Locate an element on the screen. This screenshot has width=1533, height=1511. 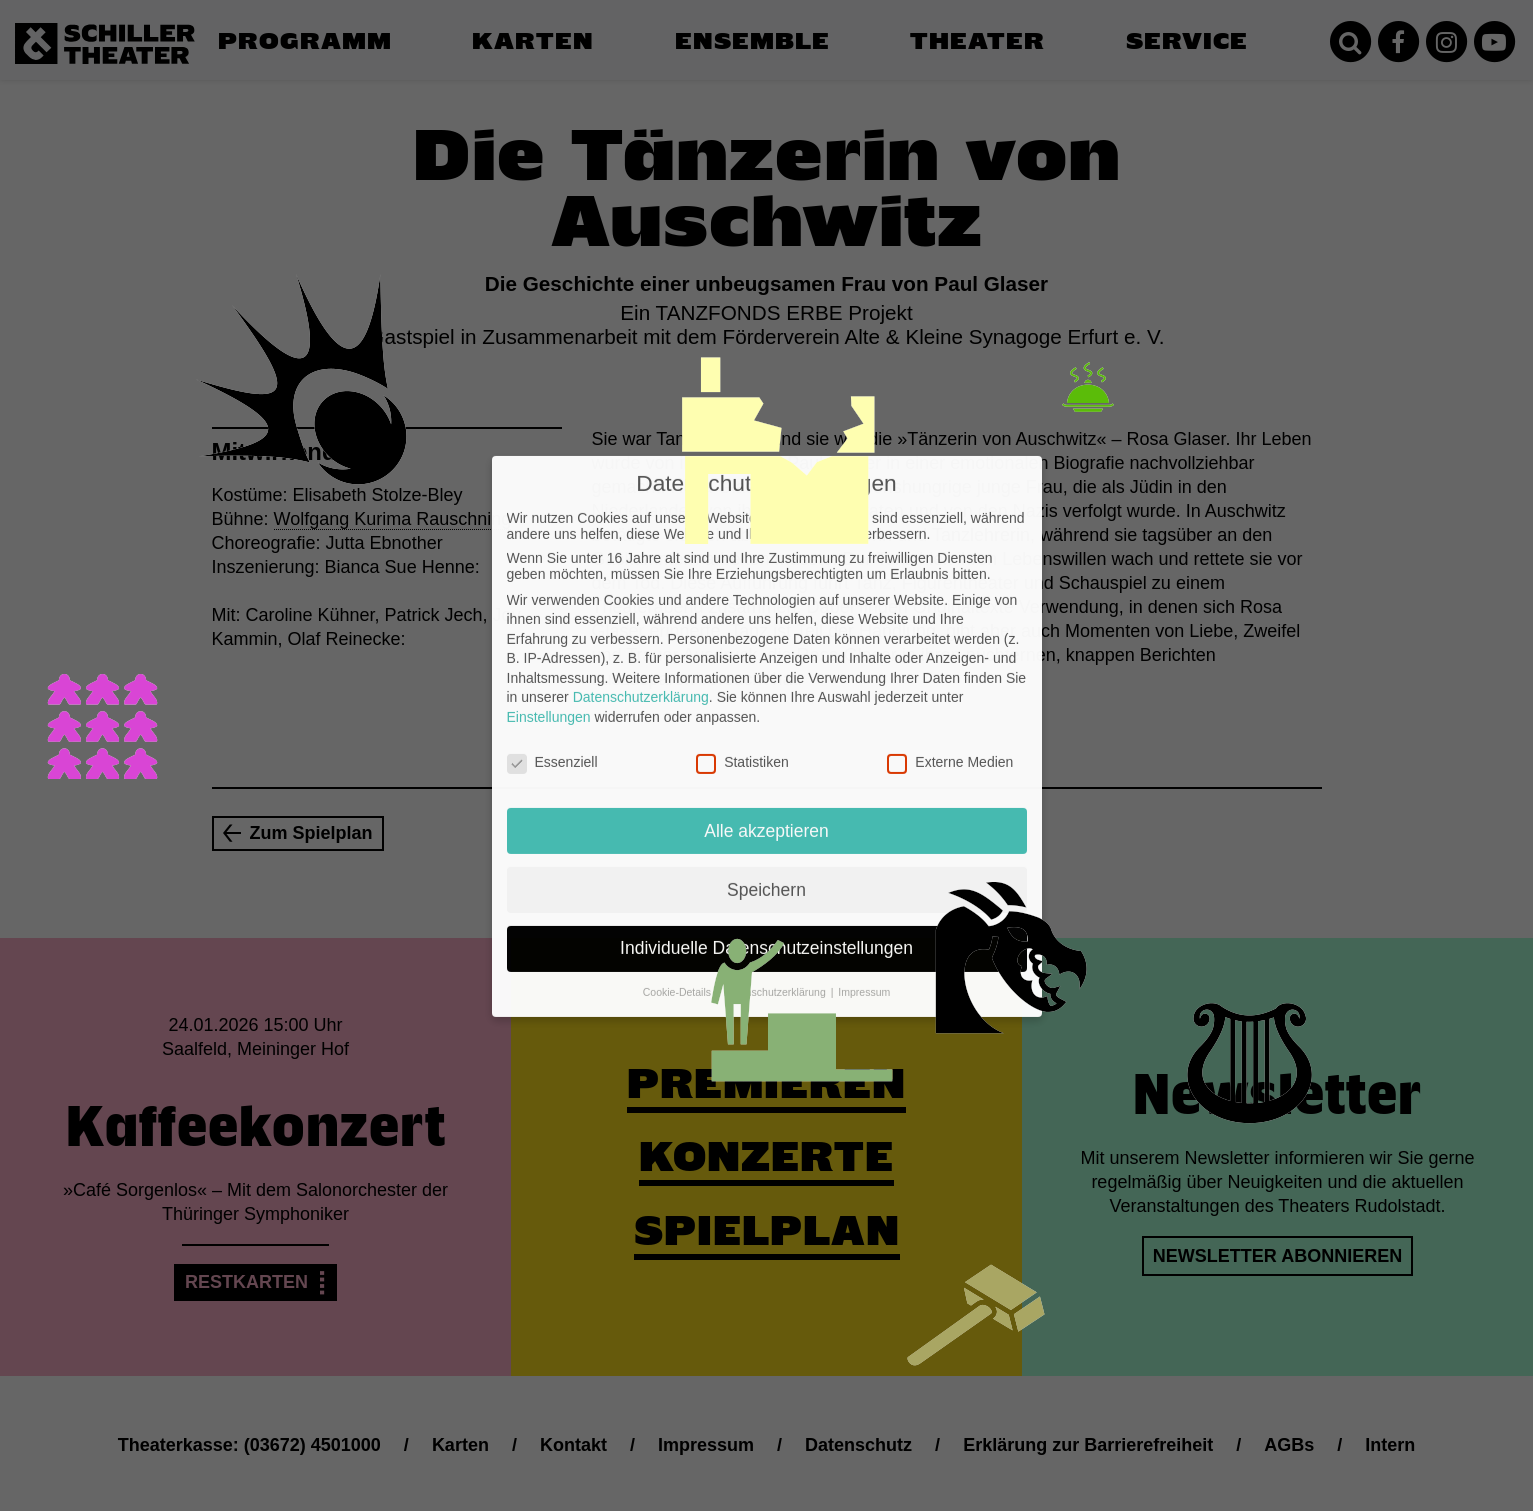
report property damage is located at coordinates (774, 445).